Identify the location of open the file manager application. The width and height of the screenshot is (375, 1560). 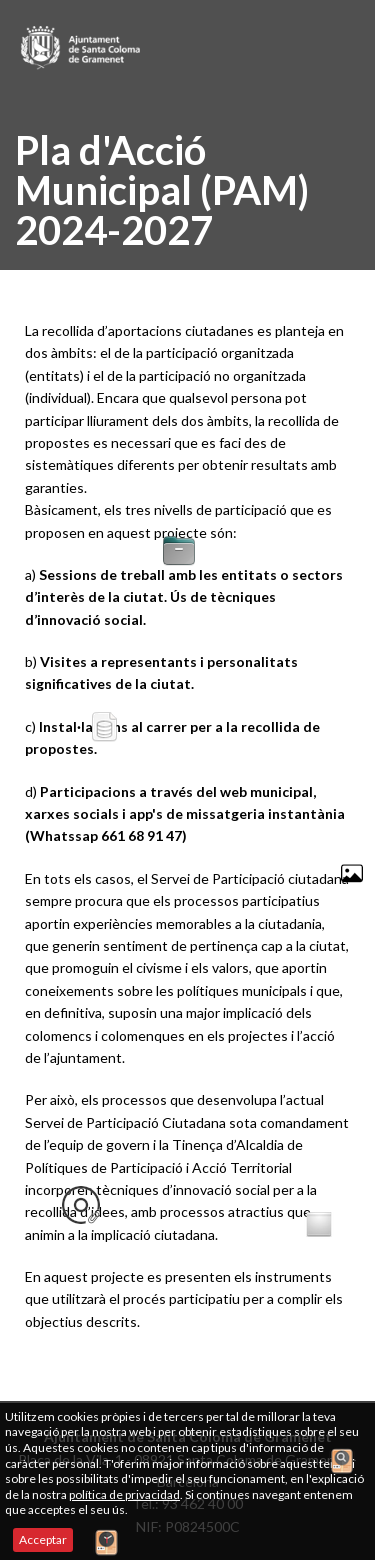
(179, 550).